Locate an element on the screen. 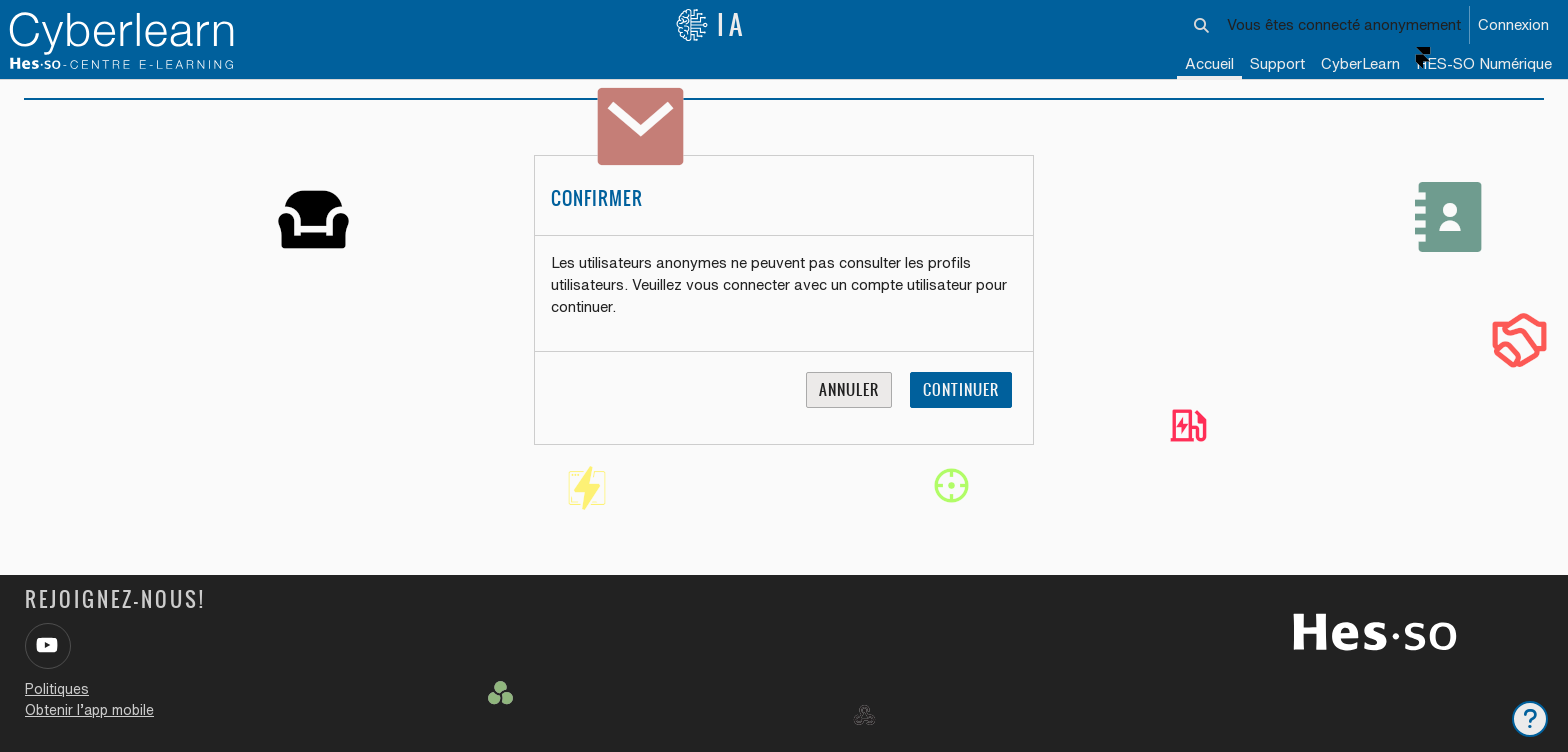 The image size is (1568, 752). browse furniture or home decor items is located at coordinates (313, 219).